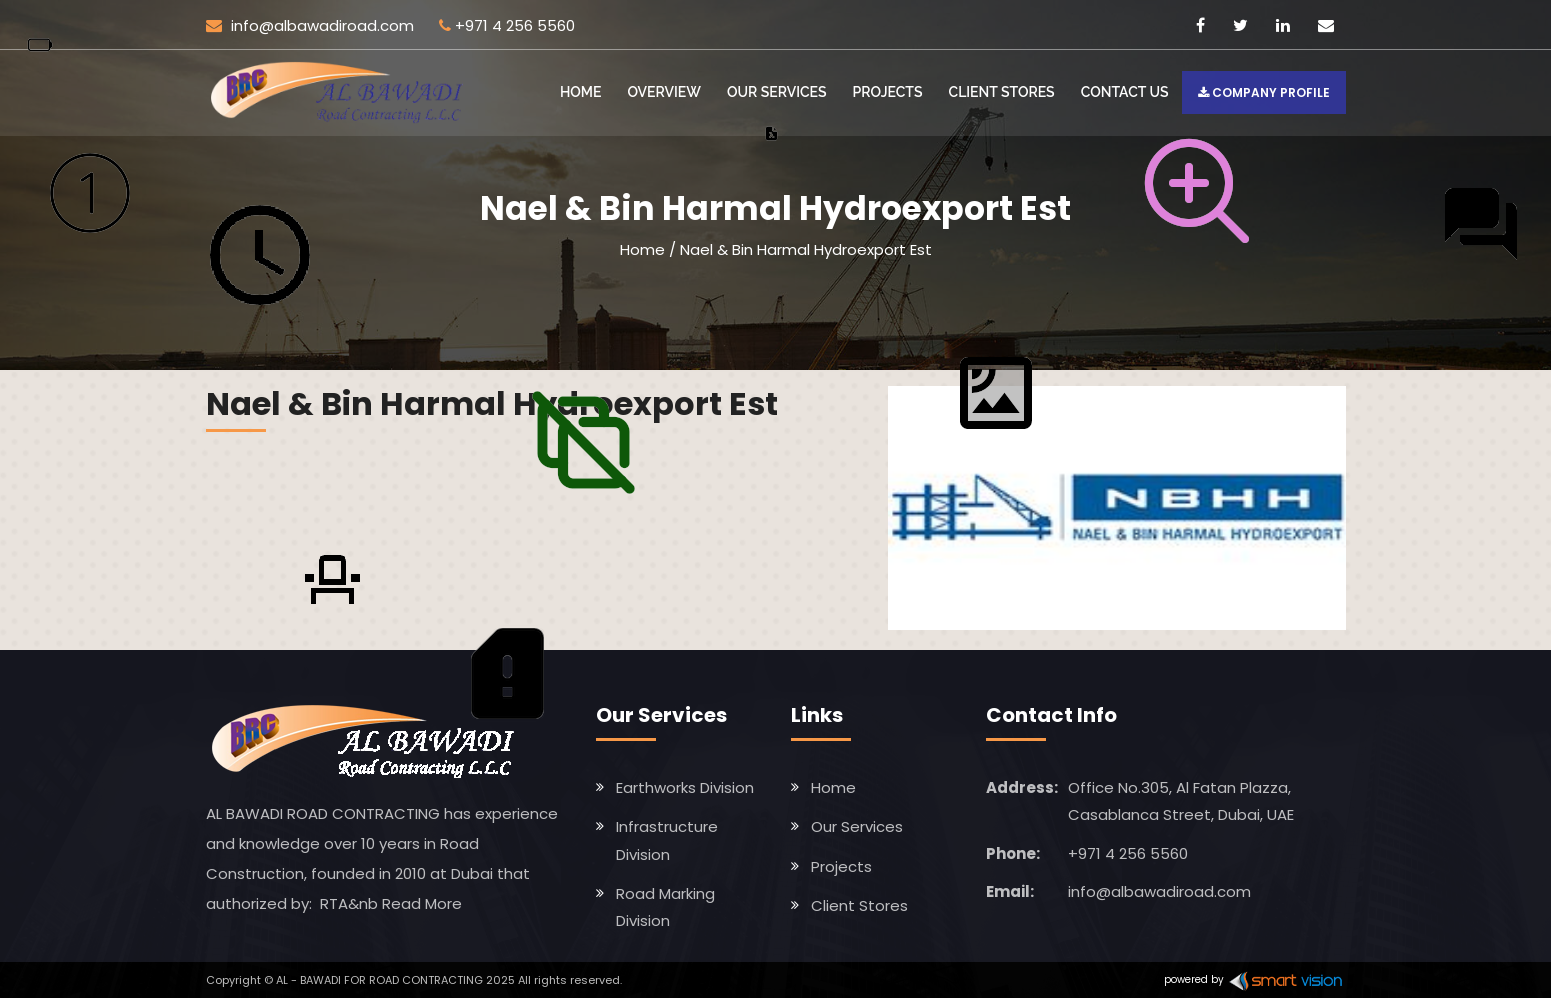 The height and width of the screenshot is (998, 1551). I want to click on switch to satellite map view, so click(996, 393).